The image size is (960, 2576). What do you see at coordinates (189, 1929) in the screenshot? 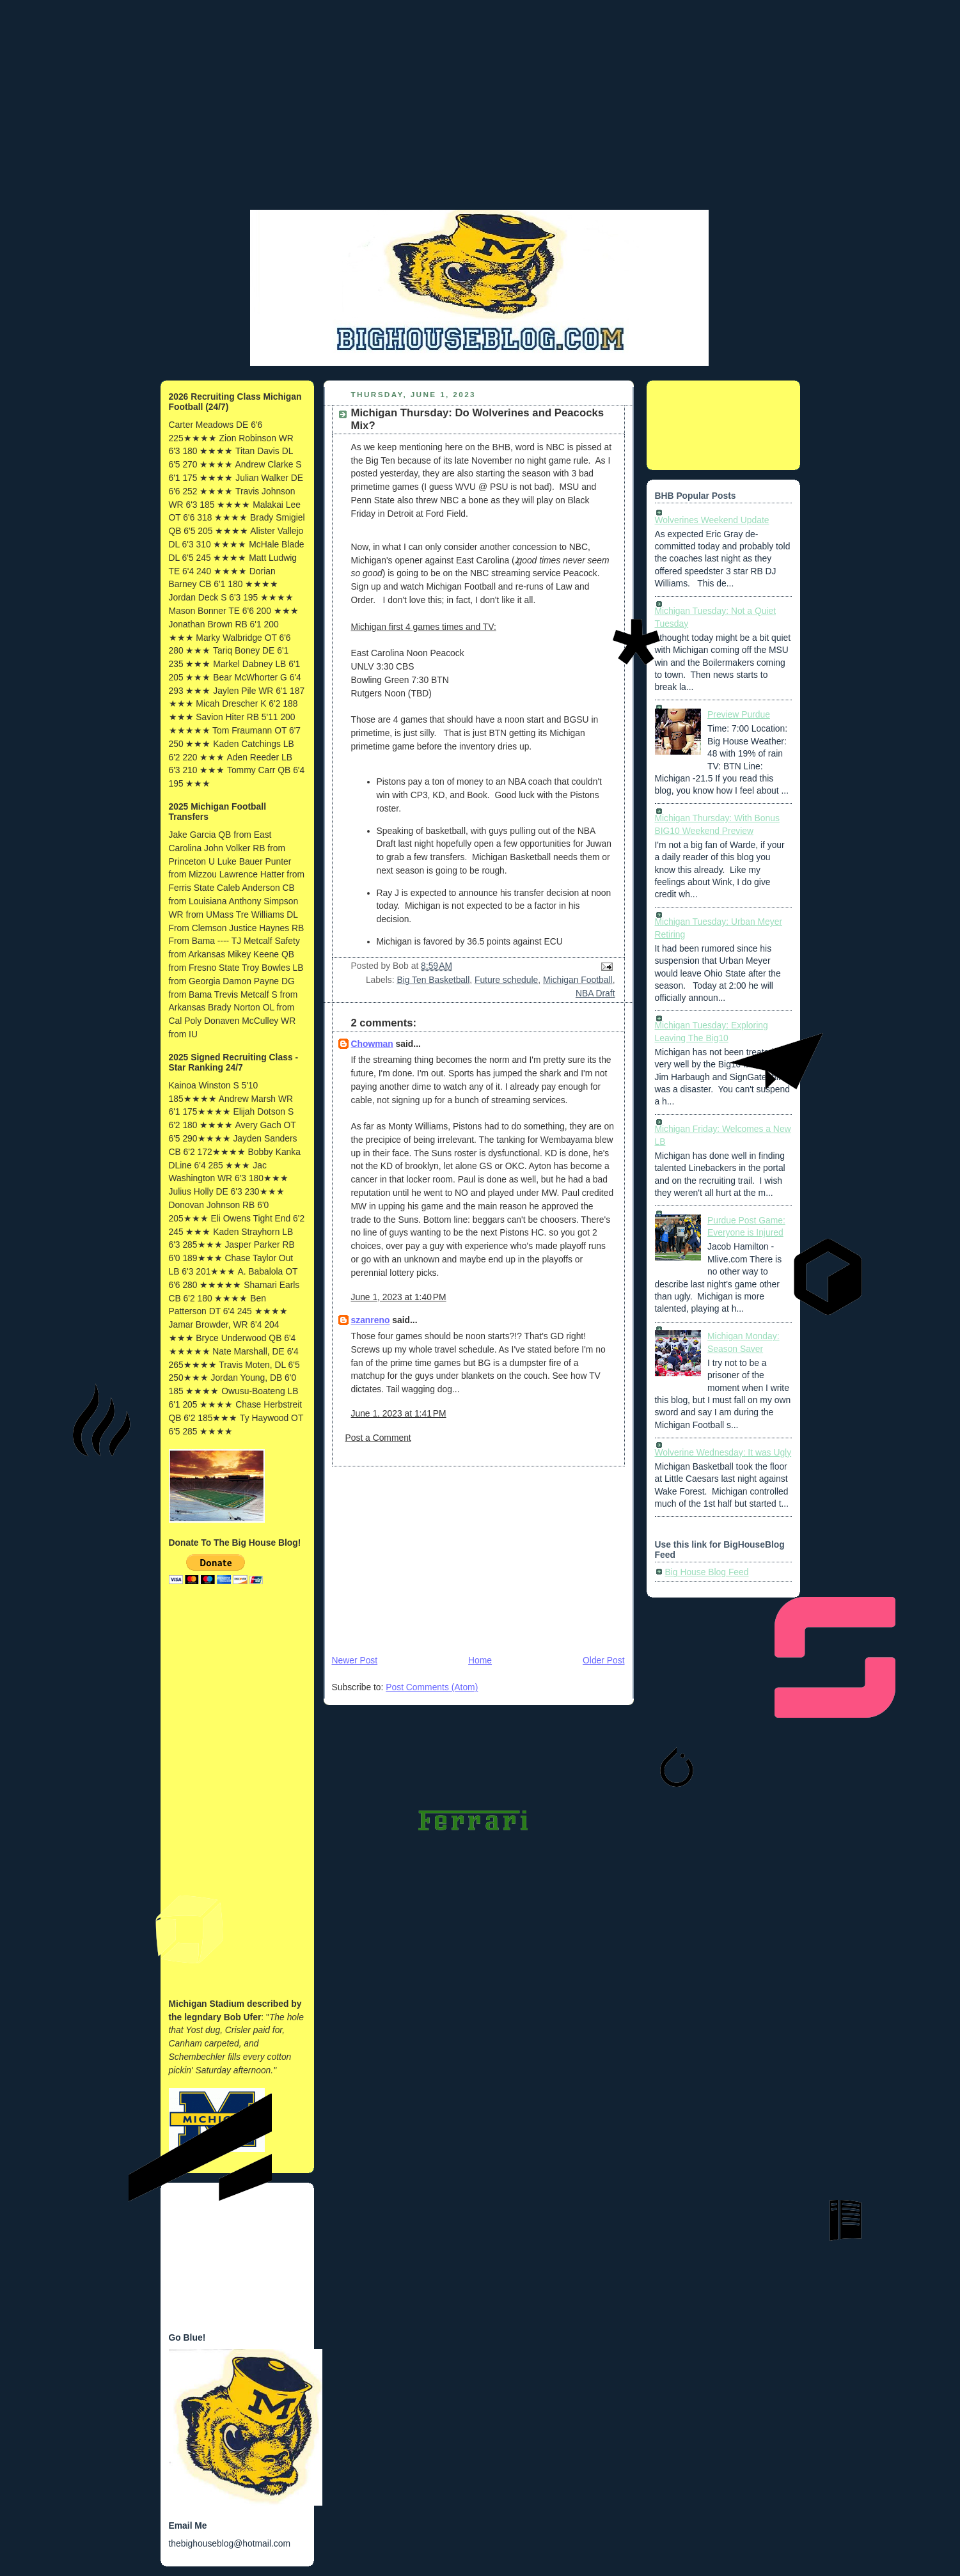
I see `dynatrace application or service integration` at bounding box center [189, 1929].